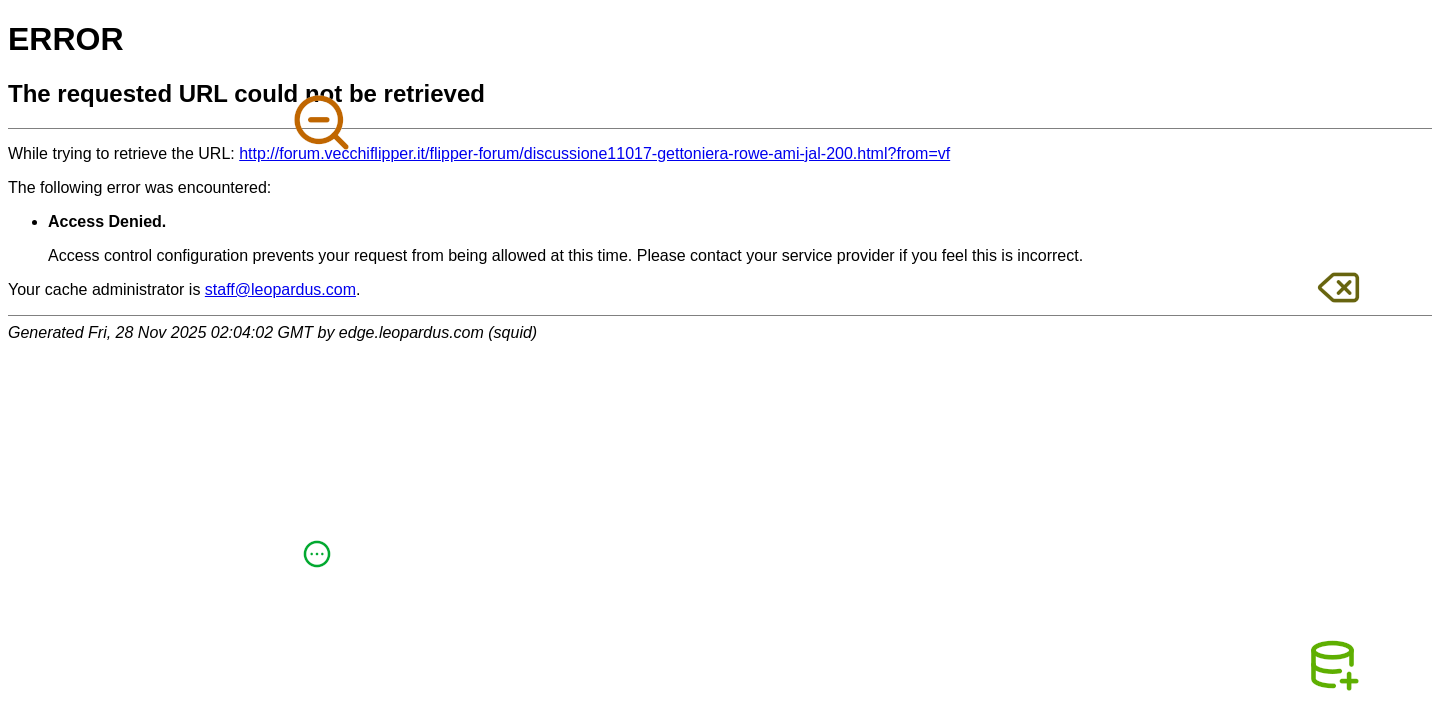 Image resolution: width=1440 pixels, height=720 pixels. What do you see at coordinates (1338, 287) in the screenshot?
I see `delete selected item` at bounding box center [1338, 287].